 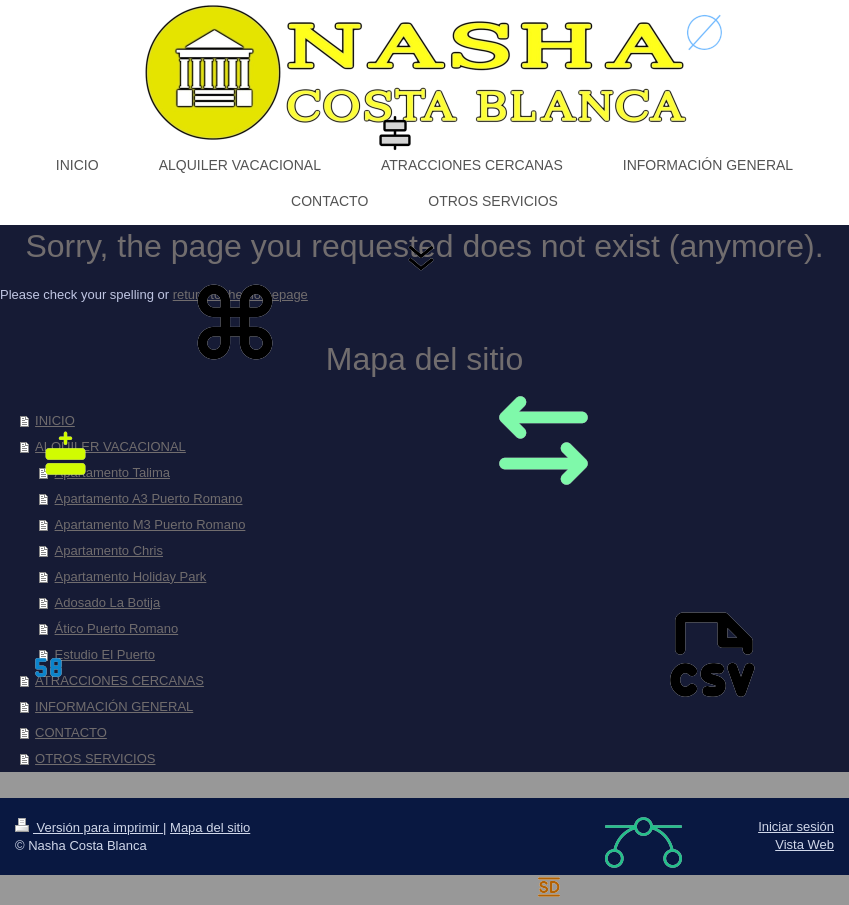 What do you see at coordinates (235, 322) in the screenshot?
I see `access keyboard shortcuts` at bounding box center [235, 322].